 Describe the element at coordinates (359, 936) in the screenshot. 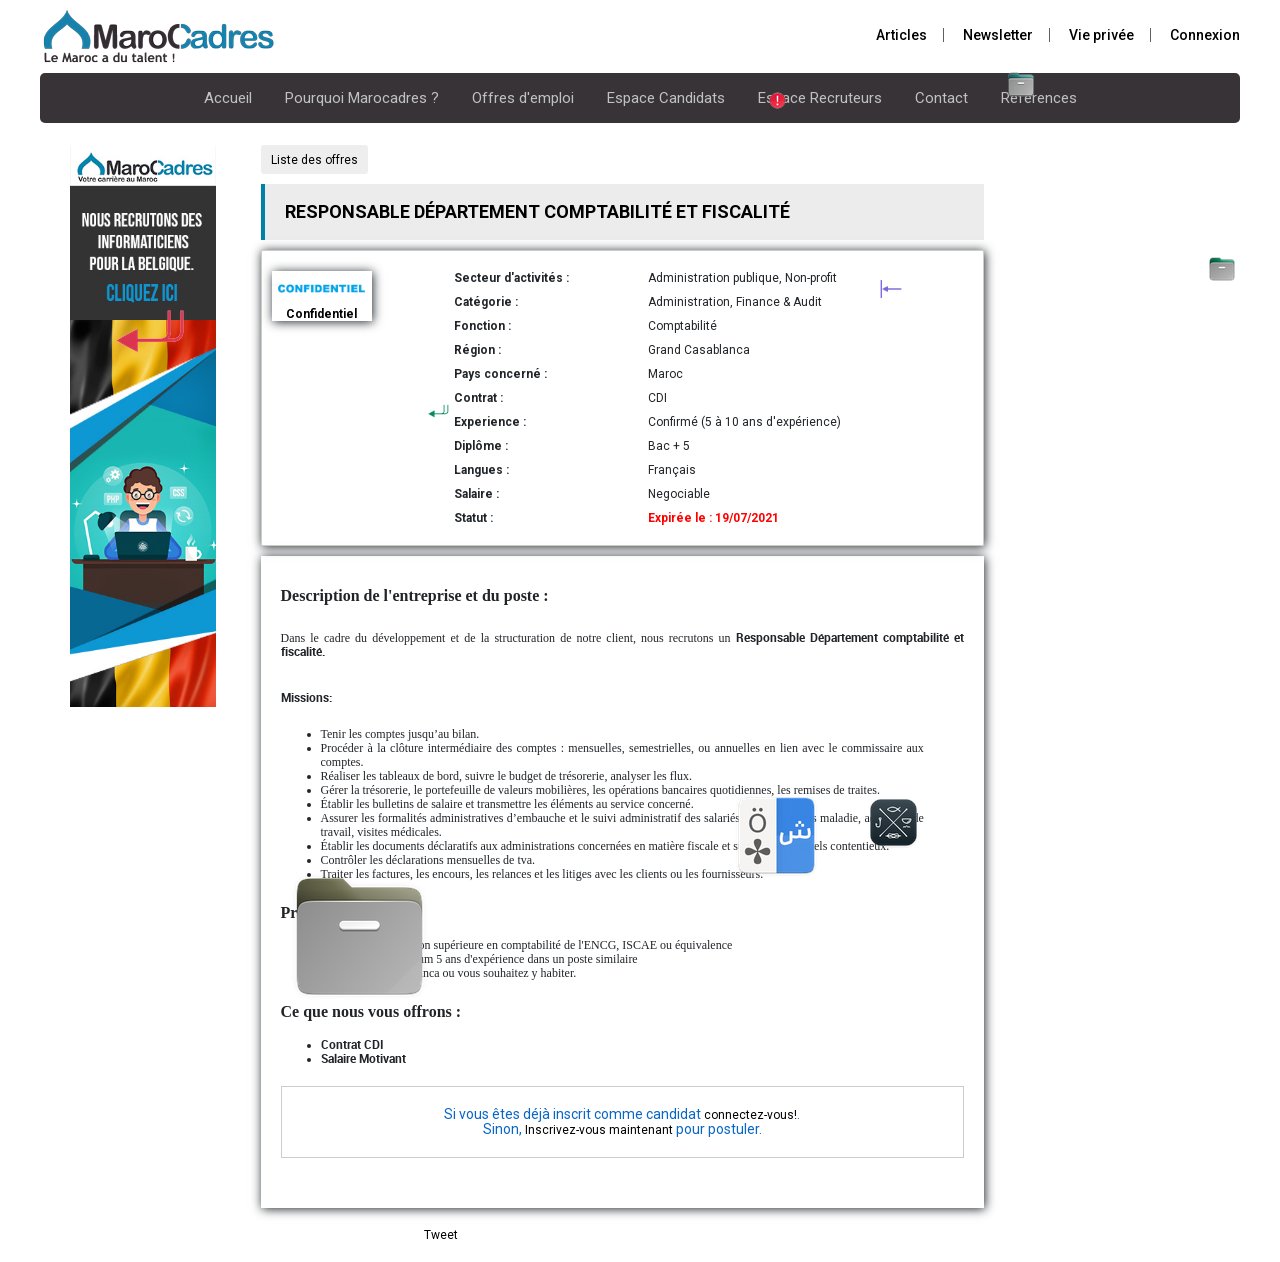

I see `open the file manager application` at that location.